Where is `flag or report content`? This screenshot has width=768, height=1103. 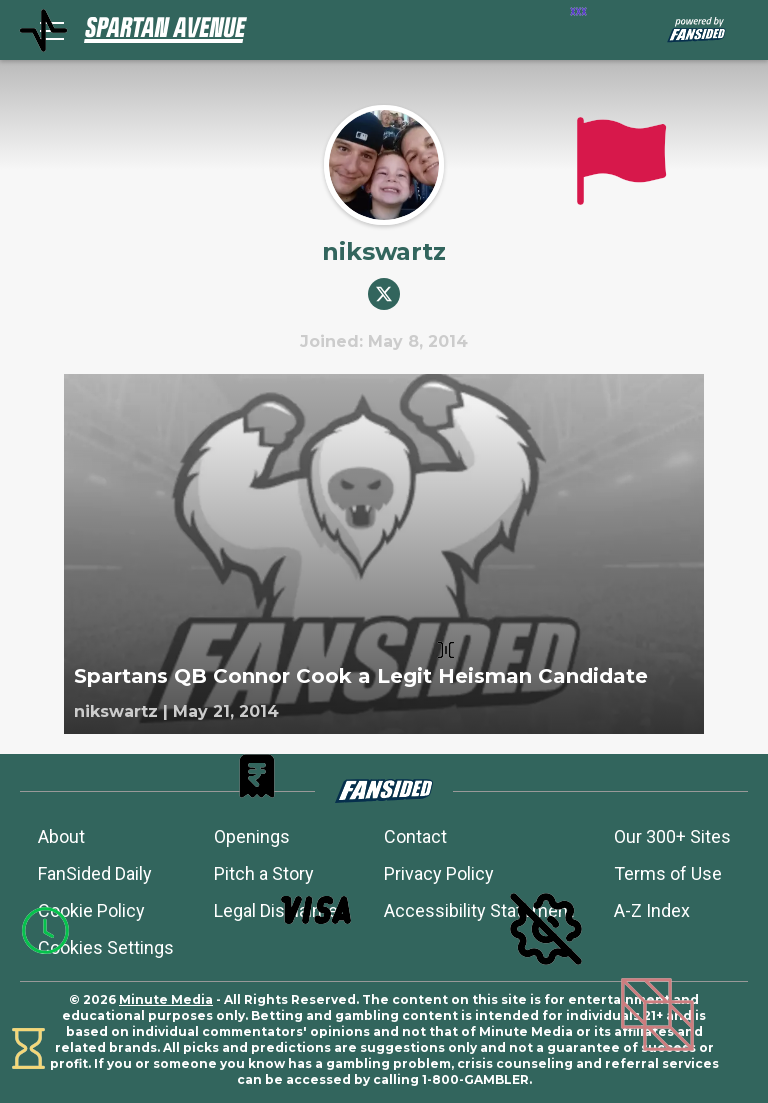 flag or report content is located at coordinates (621, 161).